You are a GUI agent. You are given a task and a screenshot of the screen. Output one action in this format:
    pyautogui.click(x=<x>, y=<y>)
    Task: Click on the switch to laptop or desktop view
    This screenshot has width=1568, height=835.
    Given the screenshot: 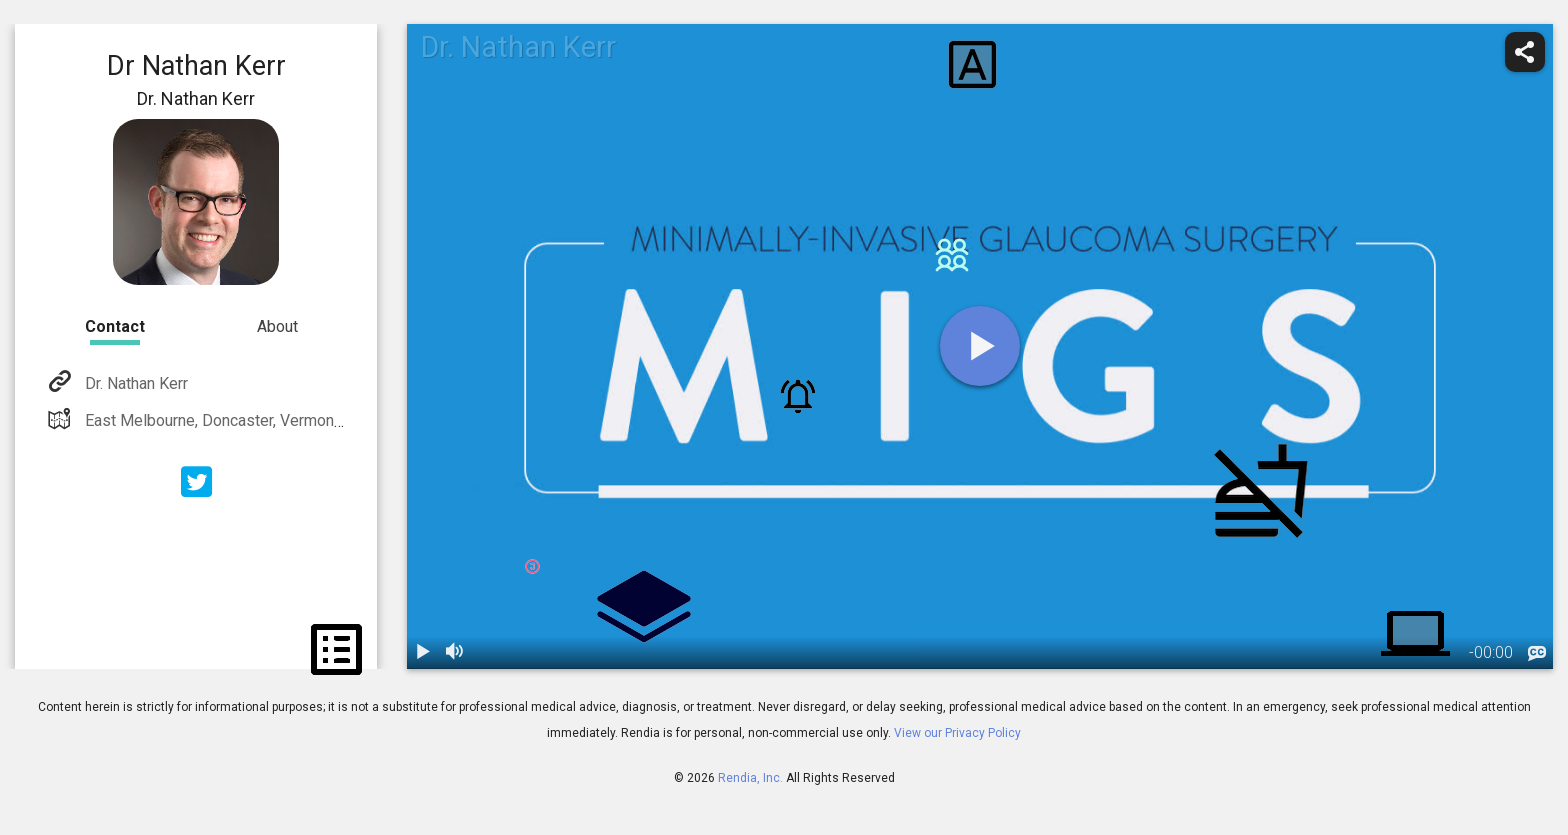 What is the action you would take?
    pyautogui.click(x=1415, y=633)
    